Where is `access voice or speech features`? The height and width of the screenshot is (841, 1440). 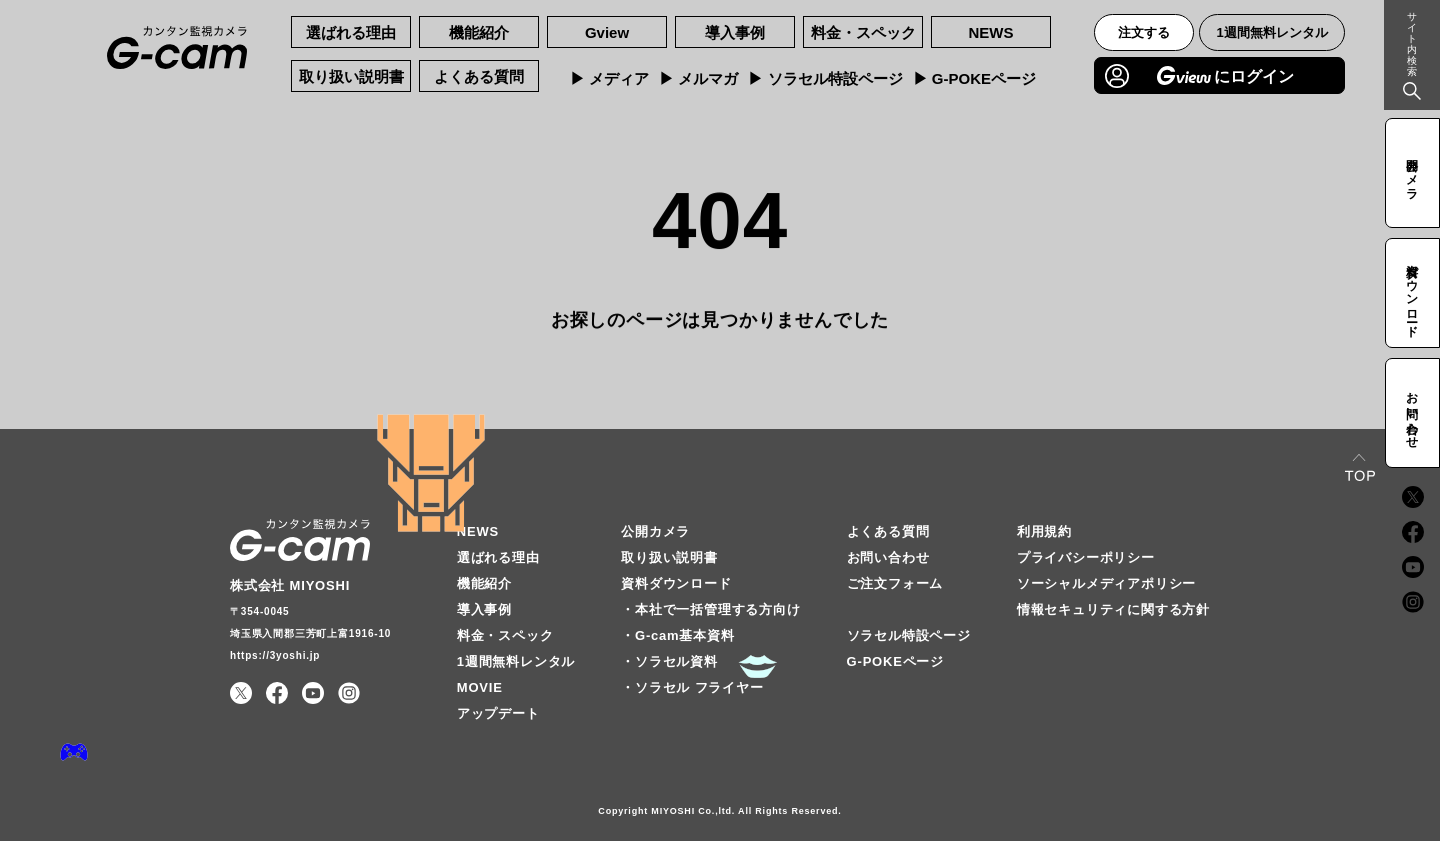
access voice or speech features is located at coordinates (758, 667).